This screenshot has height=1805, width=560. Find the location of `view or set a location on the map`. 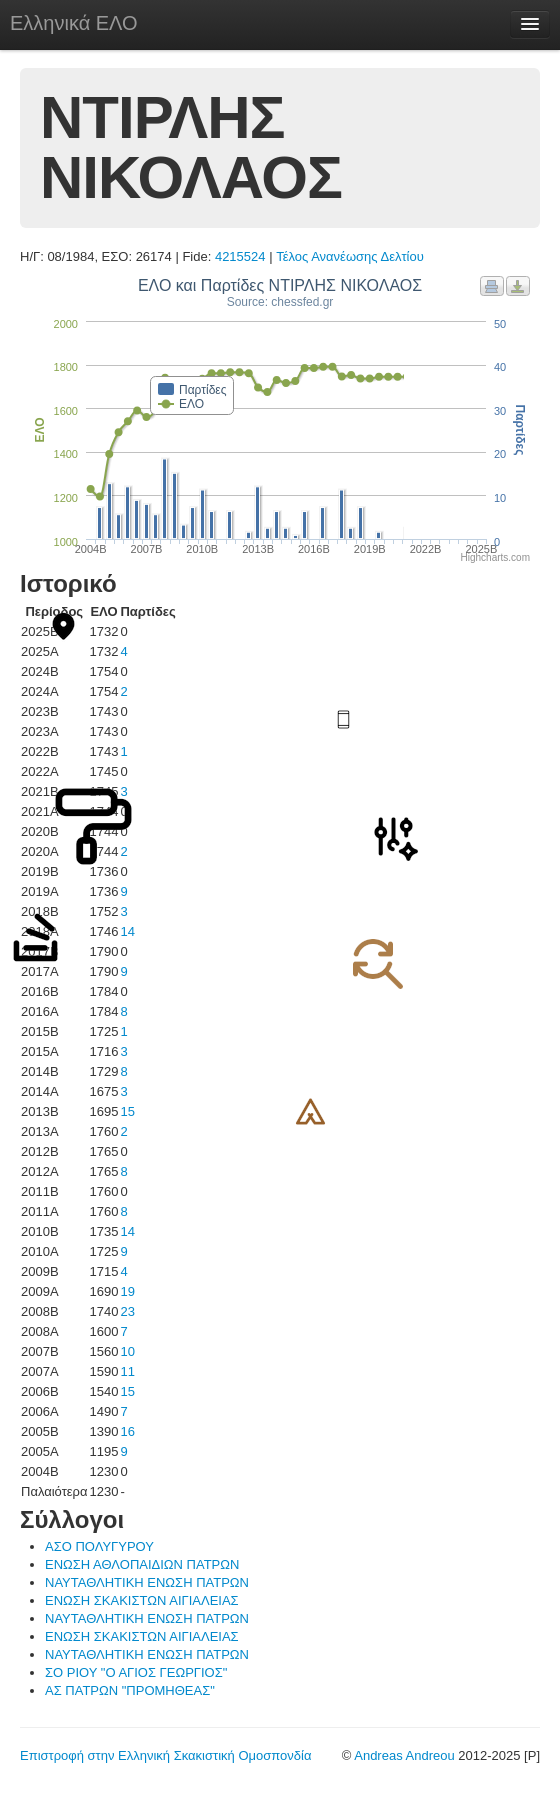

view or set a location on the map is located at coordinates (63, 626).